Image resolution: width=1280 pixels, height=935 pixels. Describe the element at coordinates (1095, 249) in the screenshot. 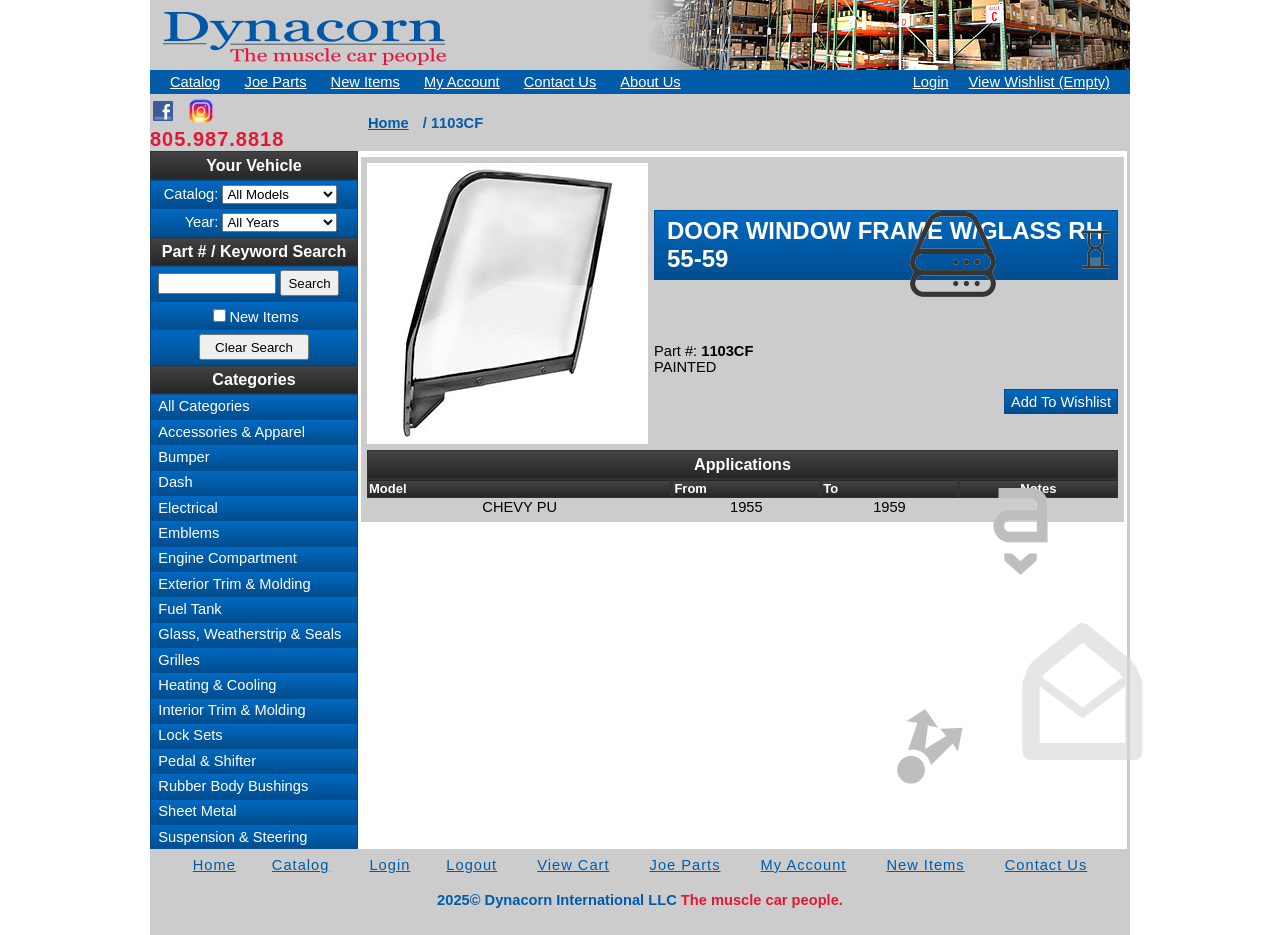

I see `countdown timer or time remaining indicator` at that location.